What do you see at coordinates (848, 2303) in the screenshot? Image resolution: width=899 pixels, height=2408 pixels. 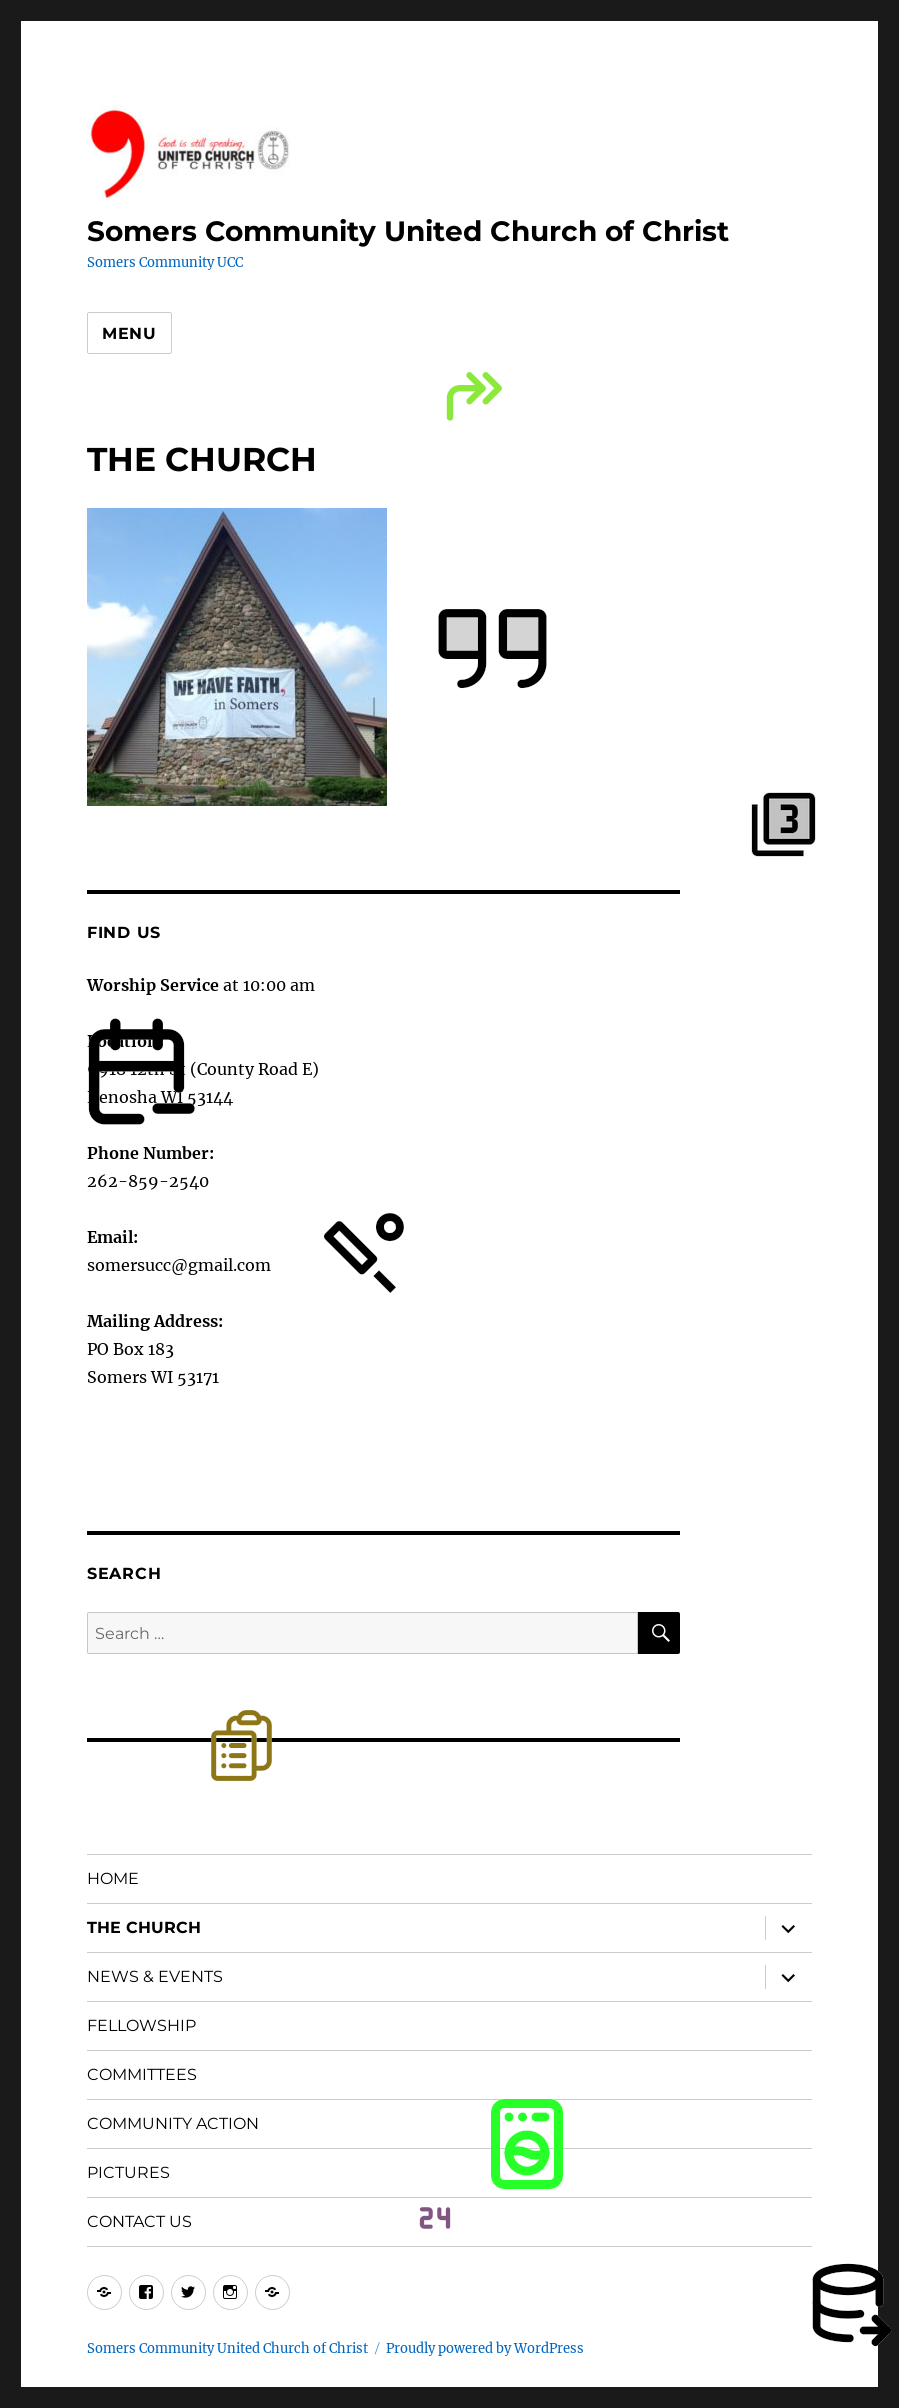 I see `export data from database` at bounding box center [848, 2303].